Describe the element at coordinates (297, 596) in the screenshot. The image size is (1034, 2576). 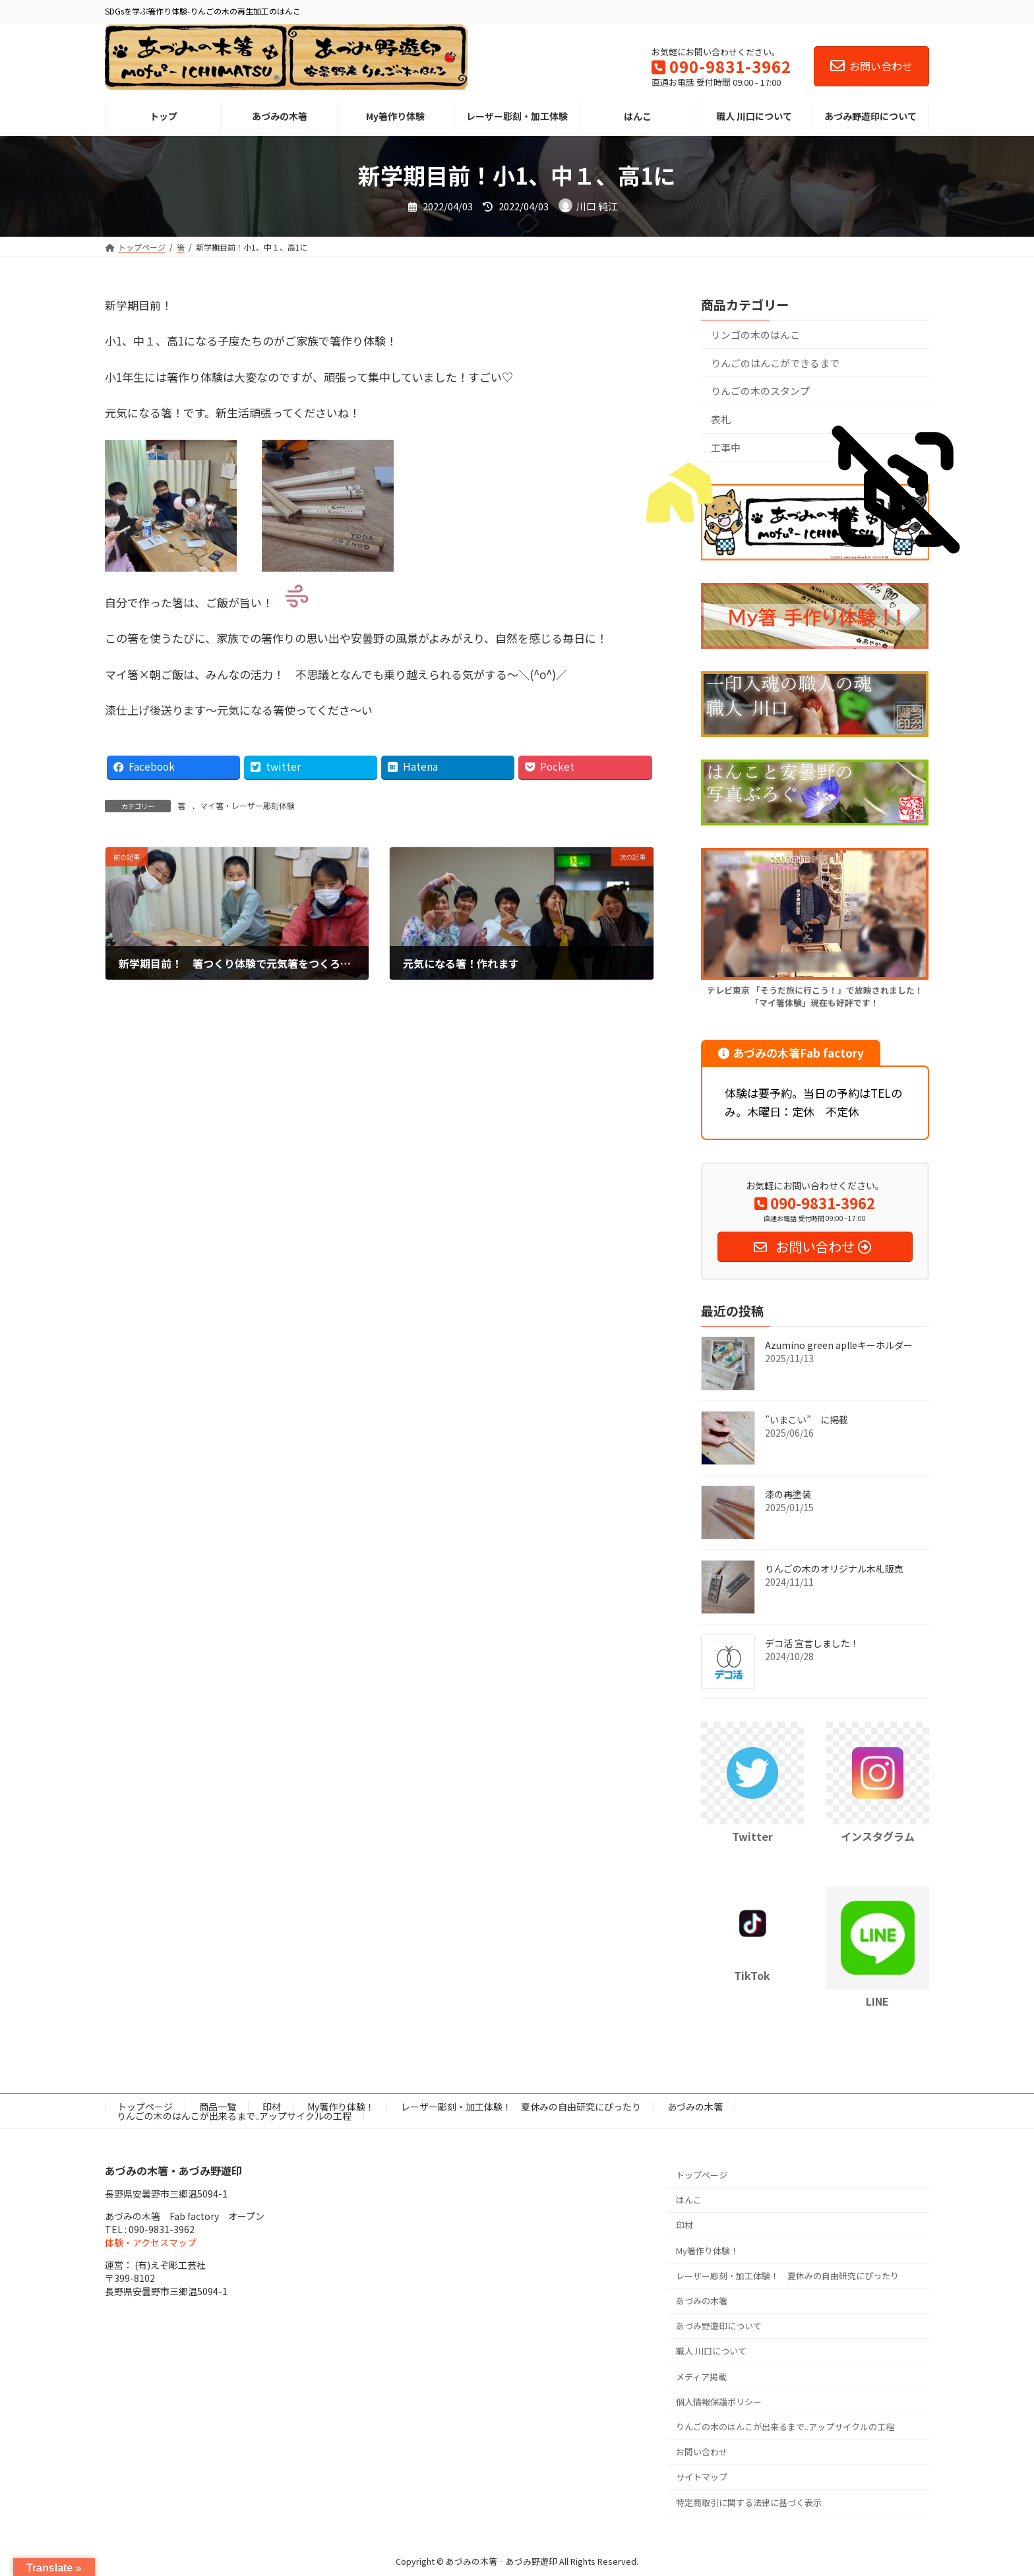
I see `indicates current wind conditions` at that location.